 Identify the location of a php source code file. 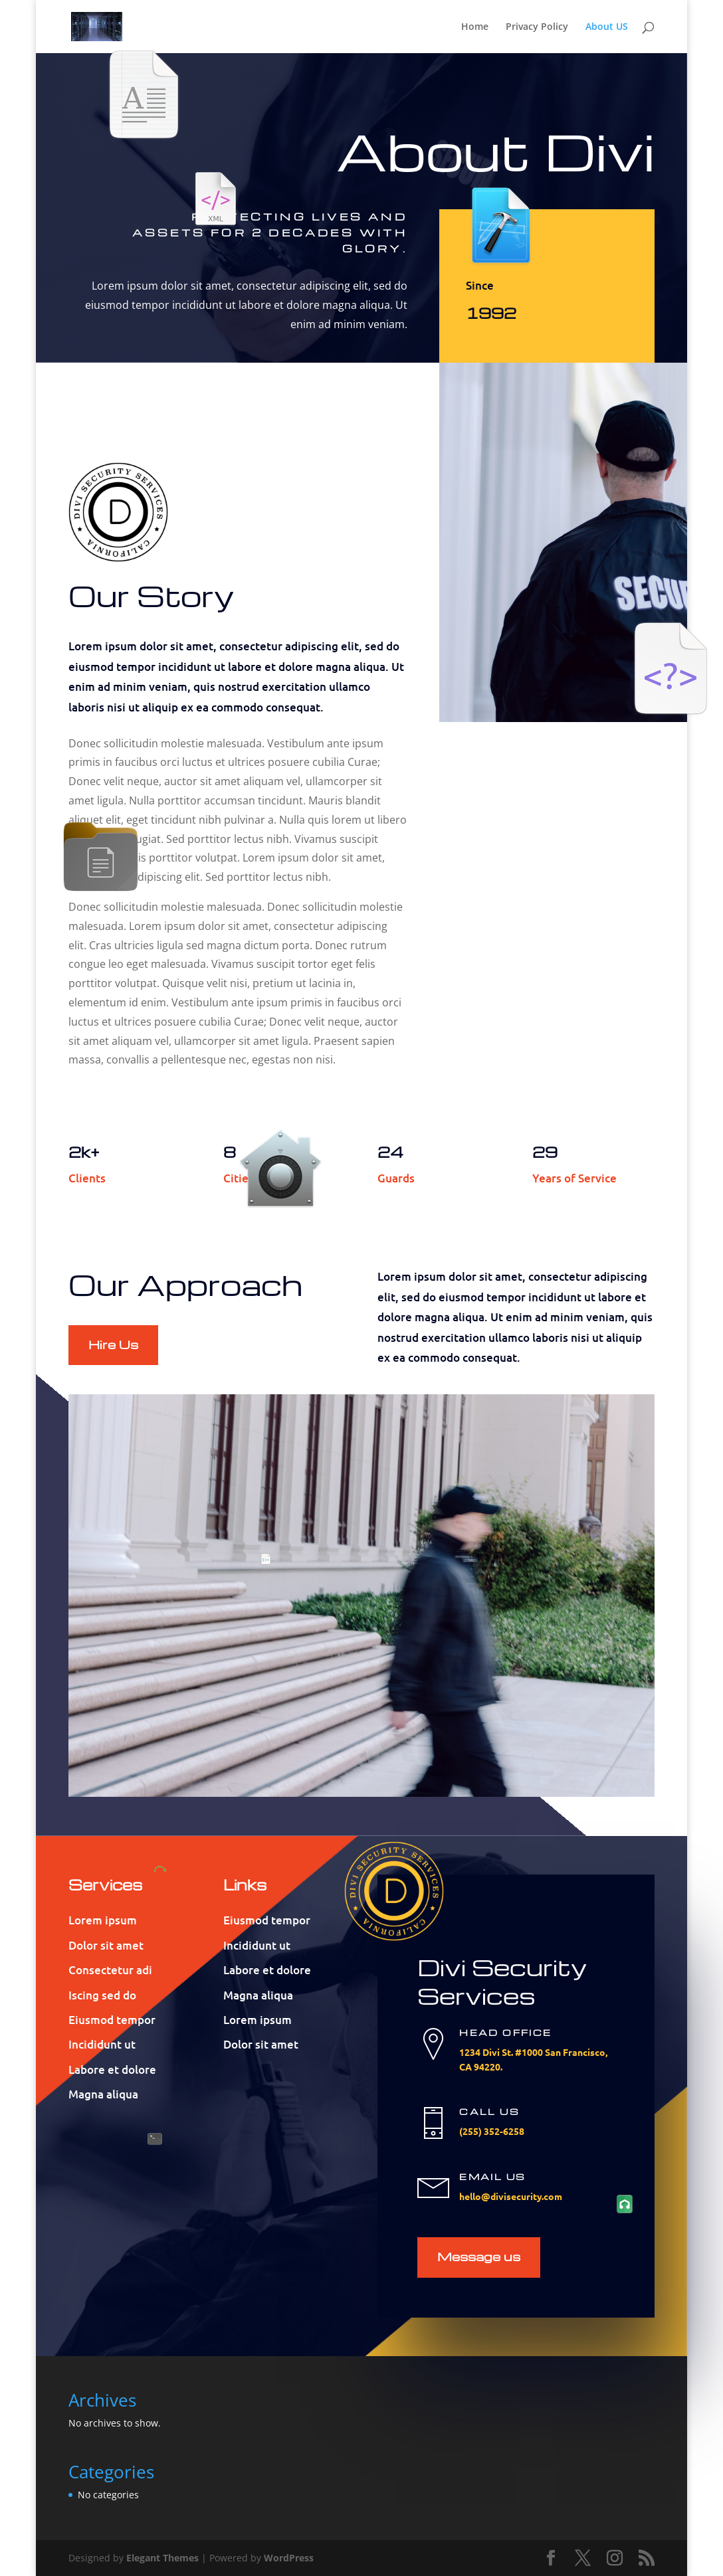
(671, 668).